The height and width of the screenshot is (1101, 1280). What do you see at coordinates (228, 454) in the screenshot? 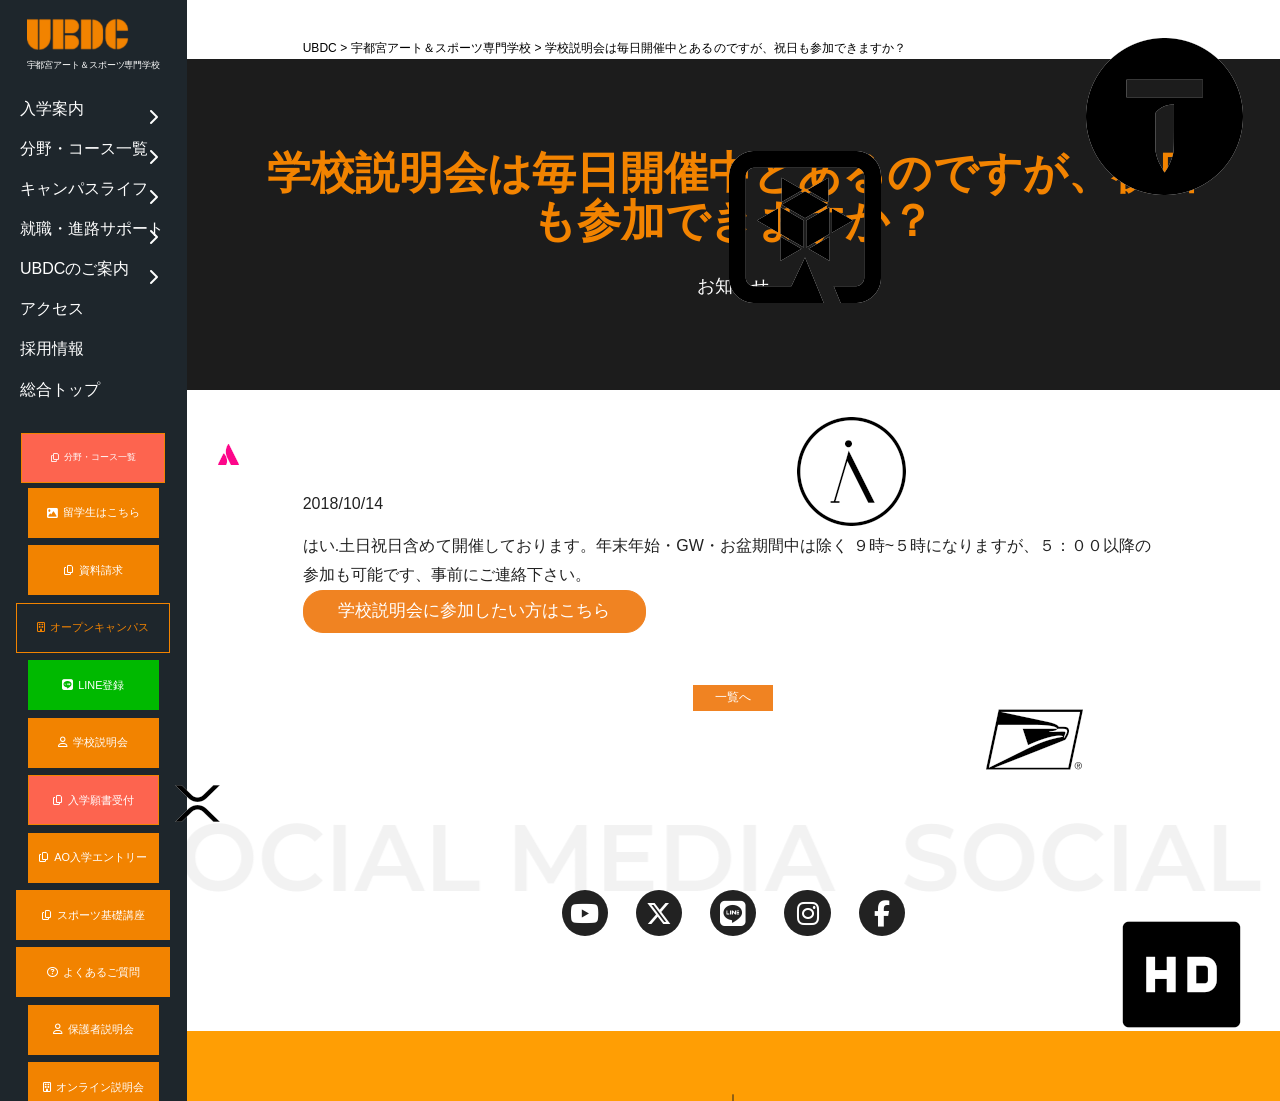
I see `atlassian company logo` at bounding box center [228, 454].